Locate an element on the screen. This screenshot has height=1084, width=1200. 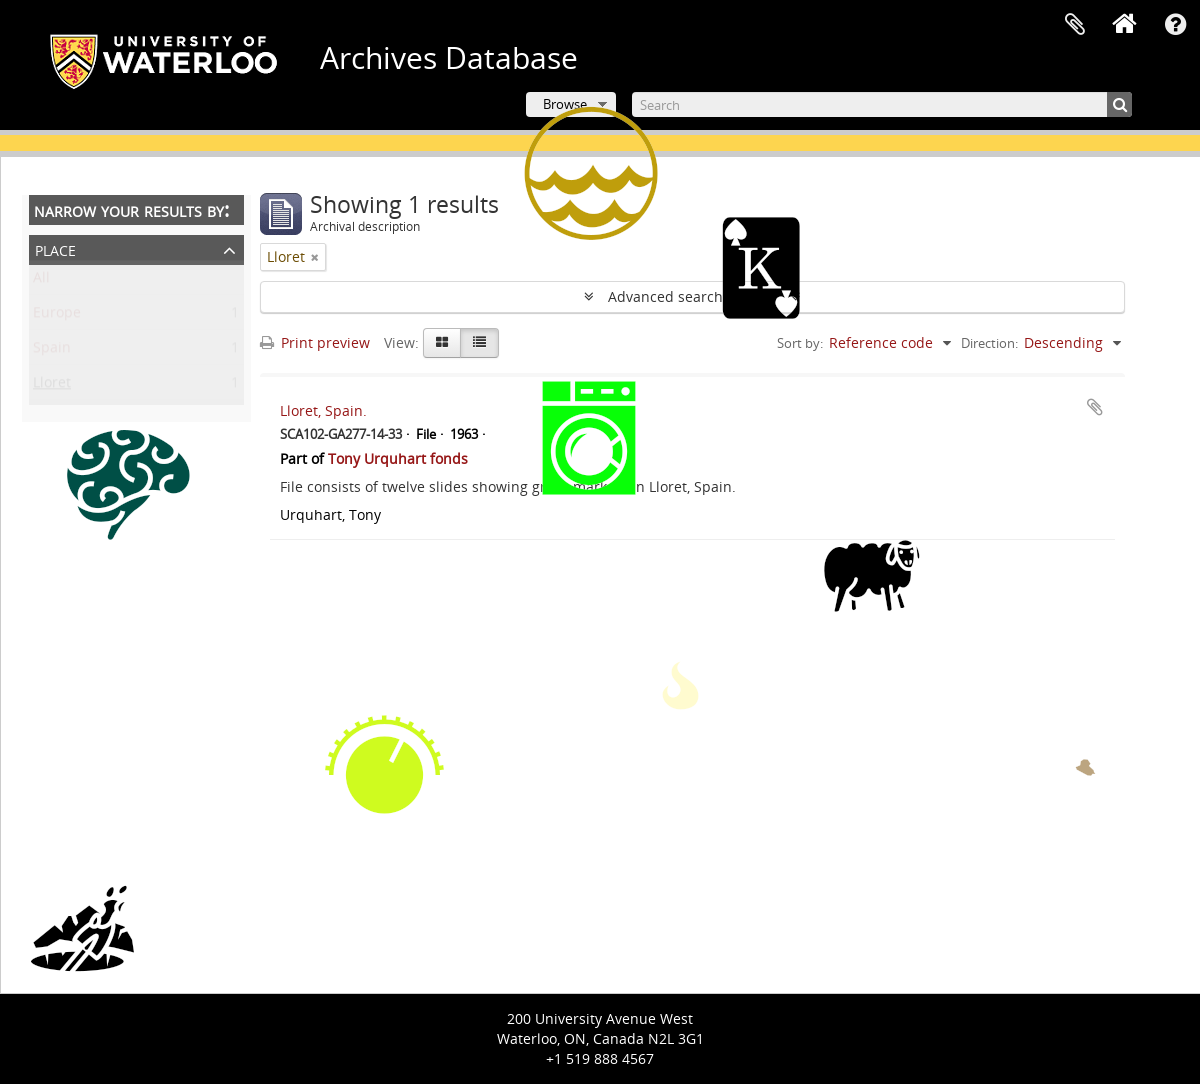
indicates ocean or maritime game mode is located at coordinates (591, 174).